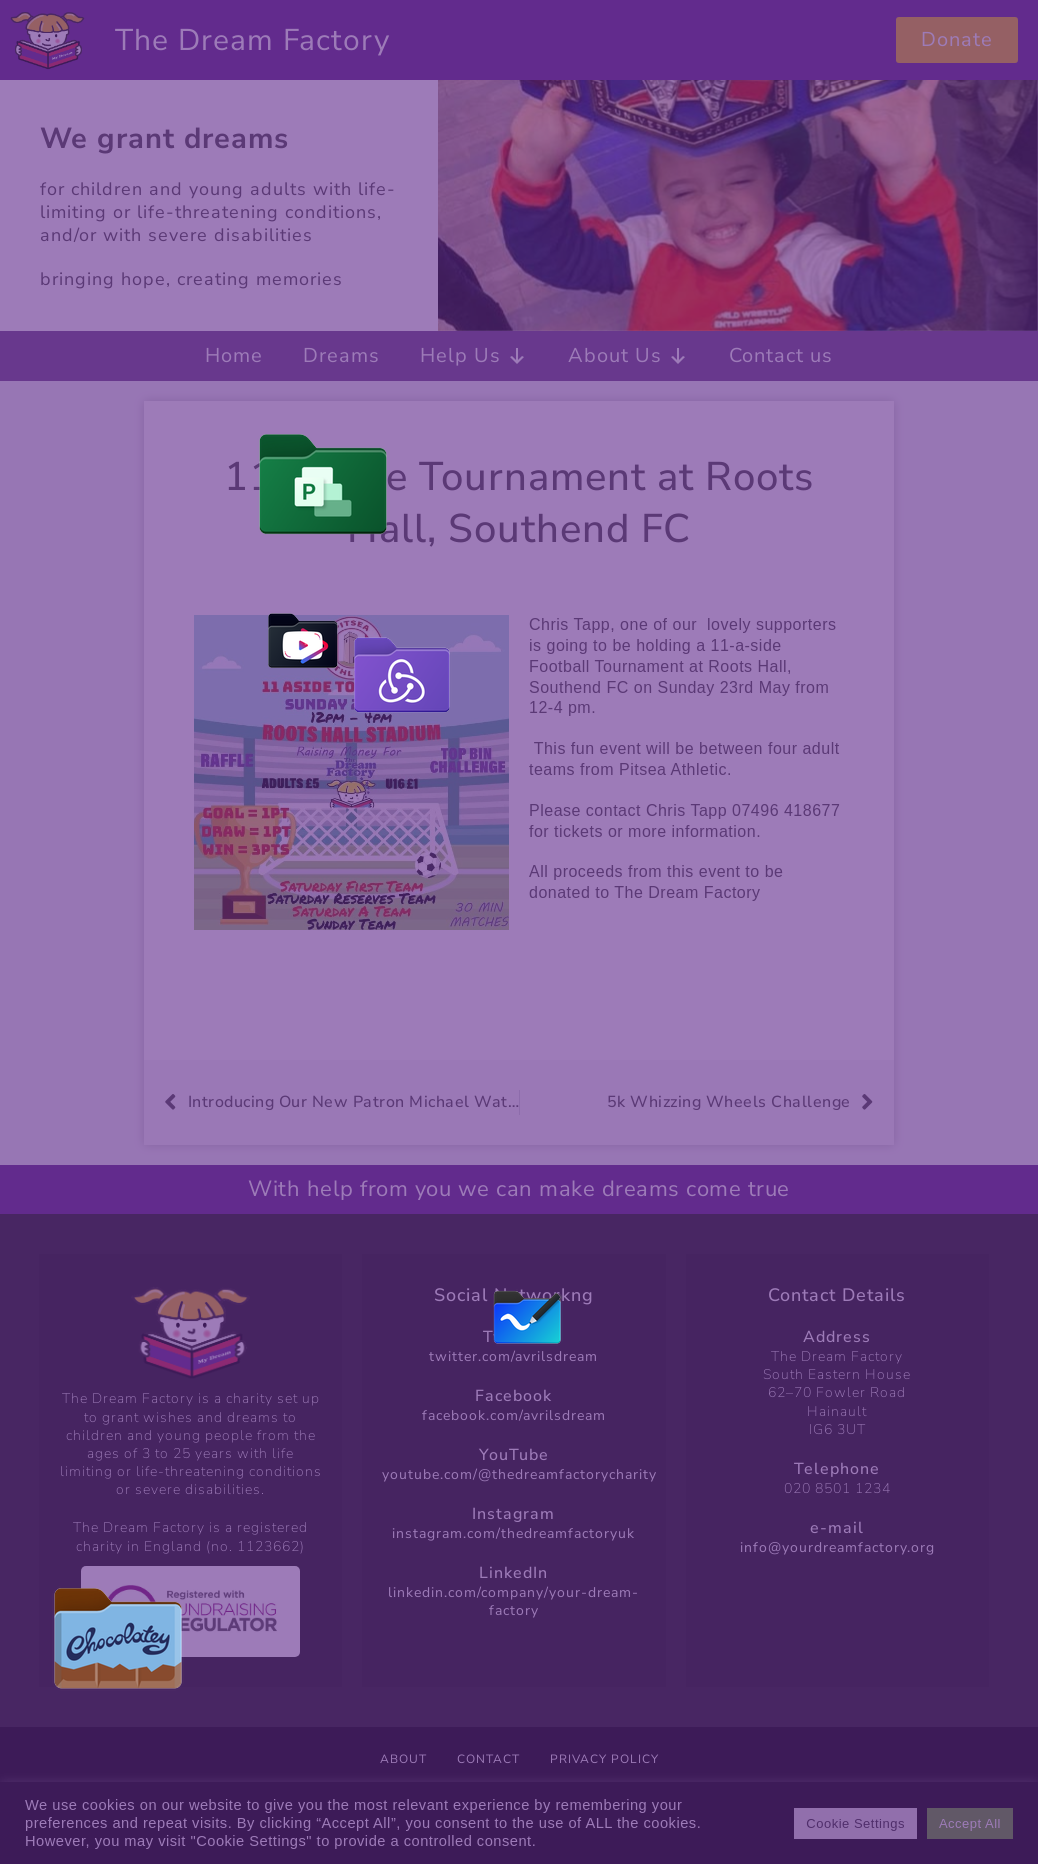 The image size is (1038, 1864). Describe the element at coordinates (527, 1319) in the screenshot. I see `open microsoft whiteboard files folder` at that location.